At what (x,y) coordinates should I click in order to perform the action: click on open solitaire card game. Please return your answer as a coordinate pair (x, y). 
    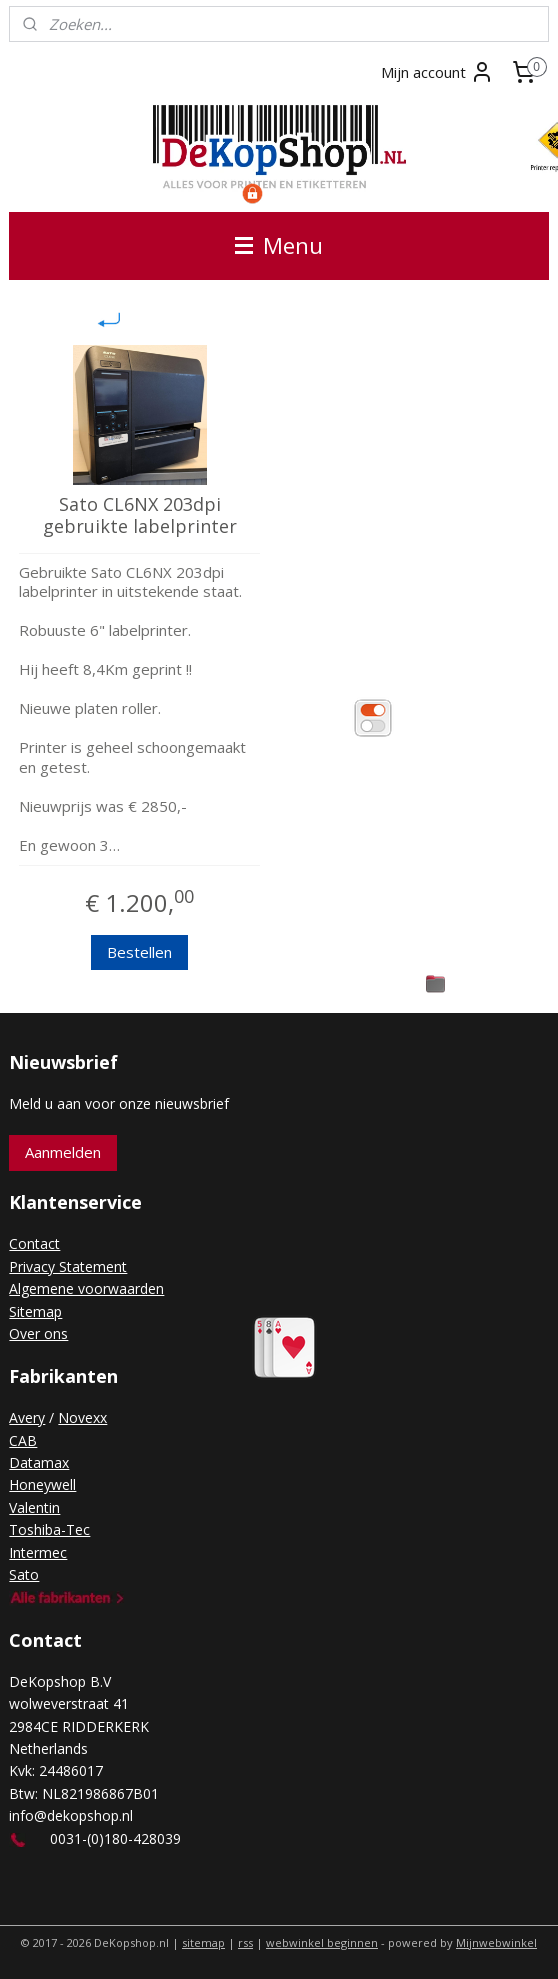
    Looking at the image, I should click on (284, 1347).